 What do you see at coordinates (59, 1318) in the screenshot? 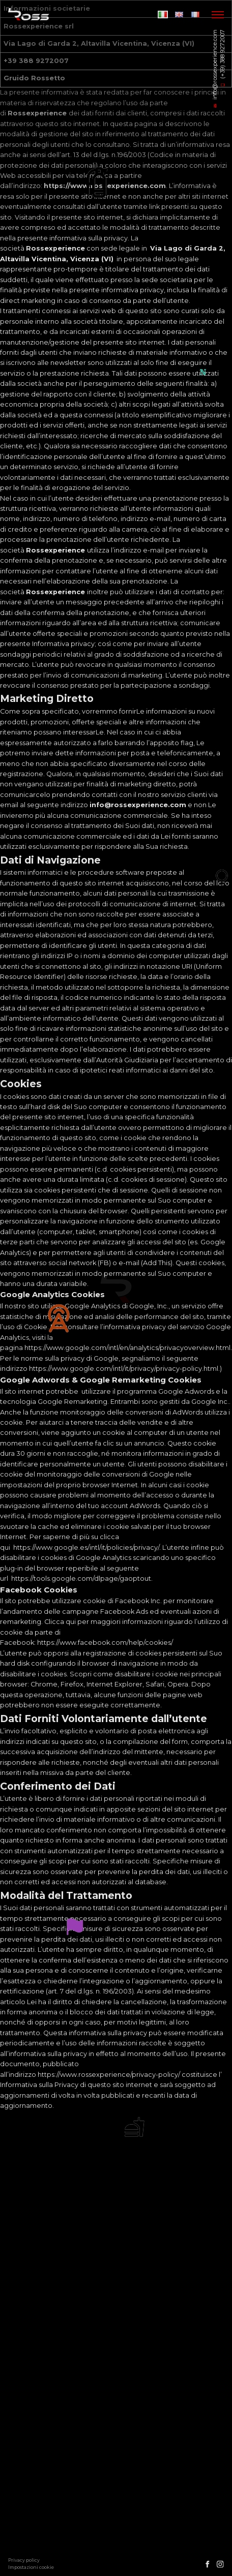
I see `indicates cellular network signal or coverage` at bounding box center [59, 1318].